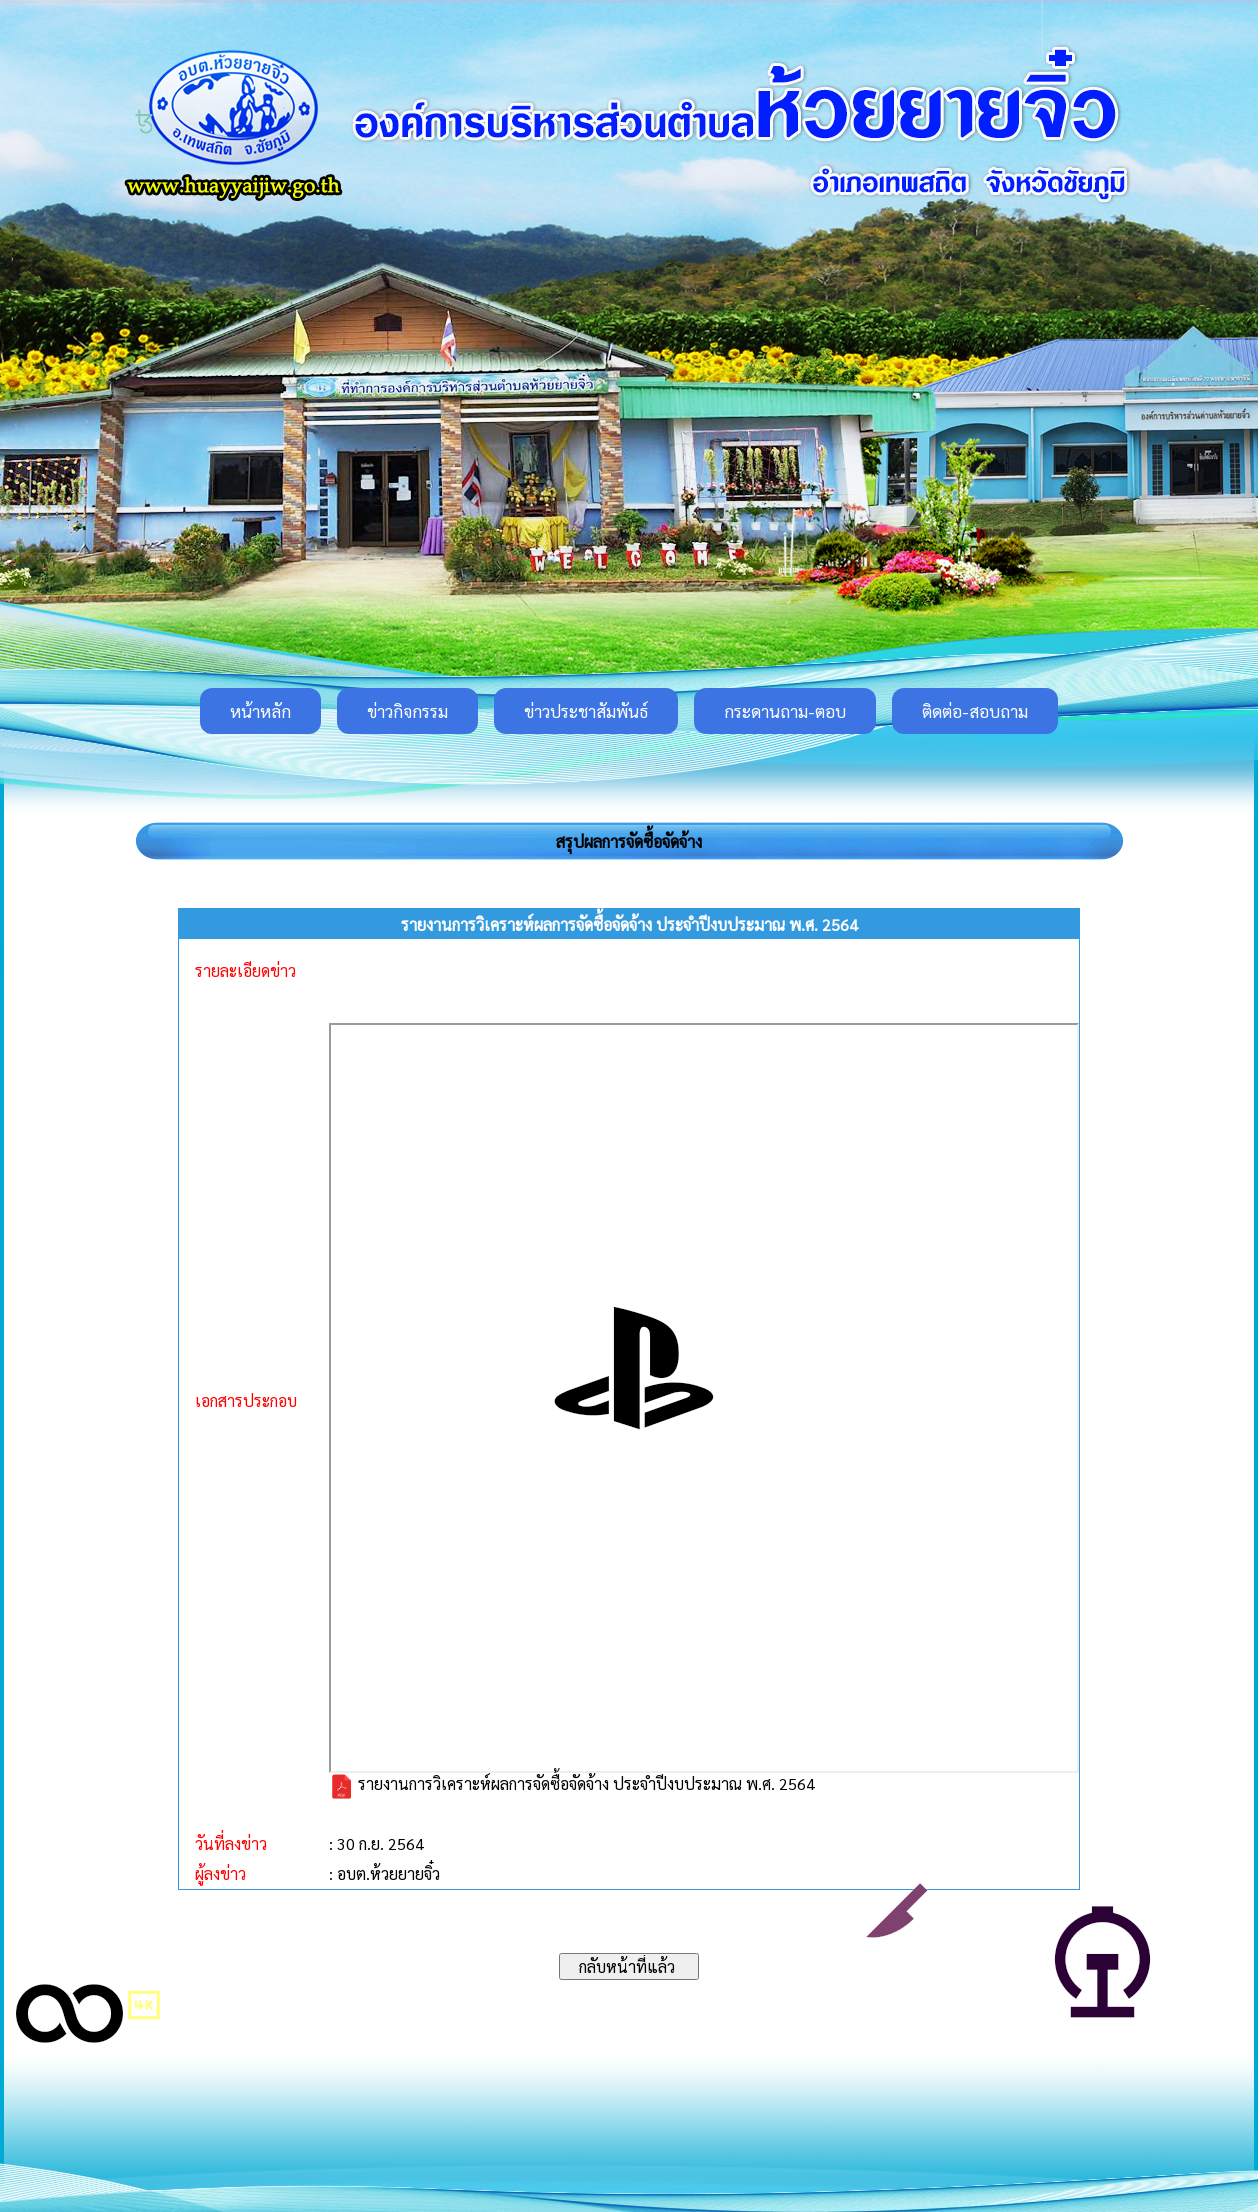  Describe the element at coordinates (144, 2005) in the screenshot. I see `indicates 4k video resolution is available` at that location.